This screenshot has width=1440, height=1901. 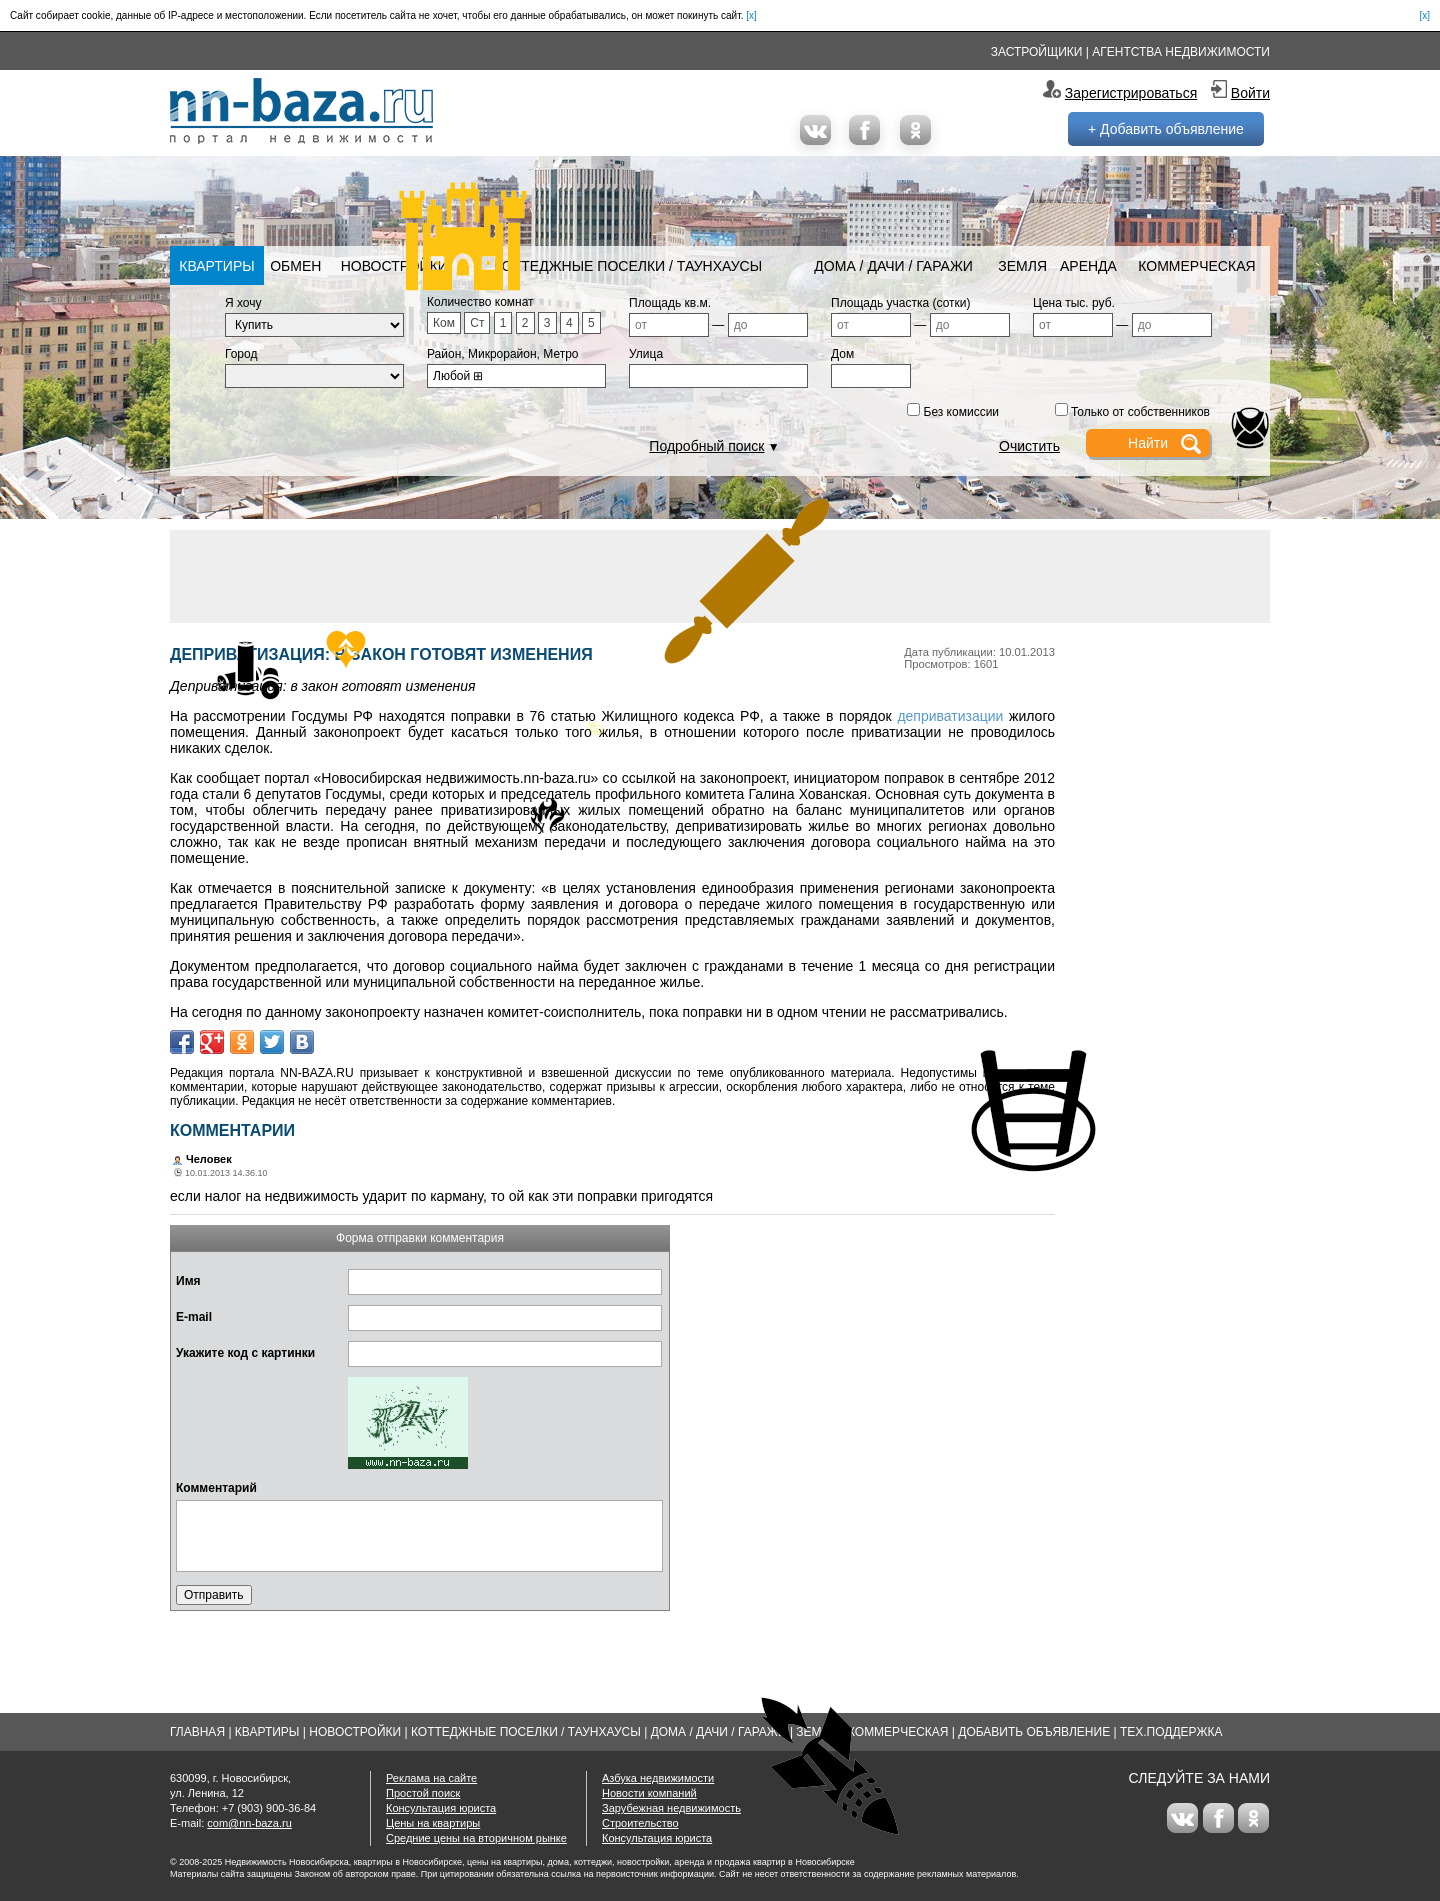 What do you see at coordinates (596, 728) in the screenshot?
I see `decorative cat icon for pet-related content` at bounding box center [596, 728].